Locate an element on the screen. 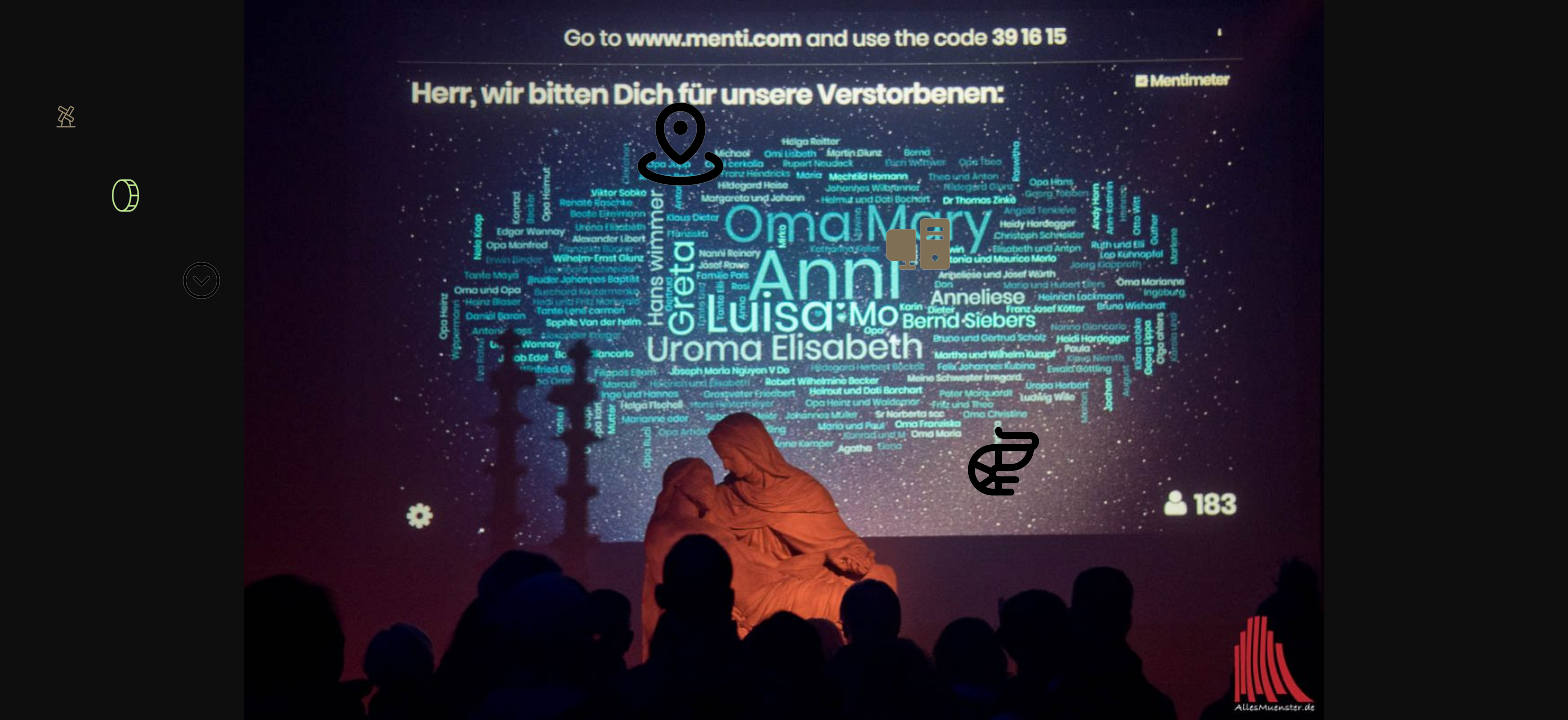 The width and height of the screenshot is (1568, 720). view location area or zone on map is located at coordinates (680, 145).